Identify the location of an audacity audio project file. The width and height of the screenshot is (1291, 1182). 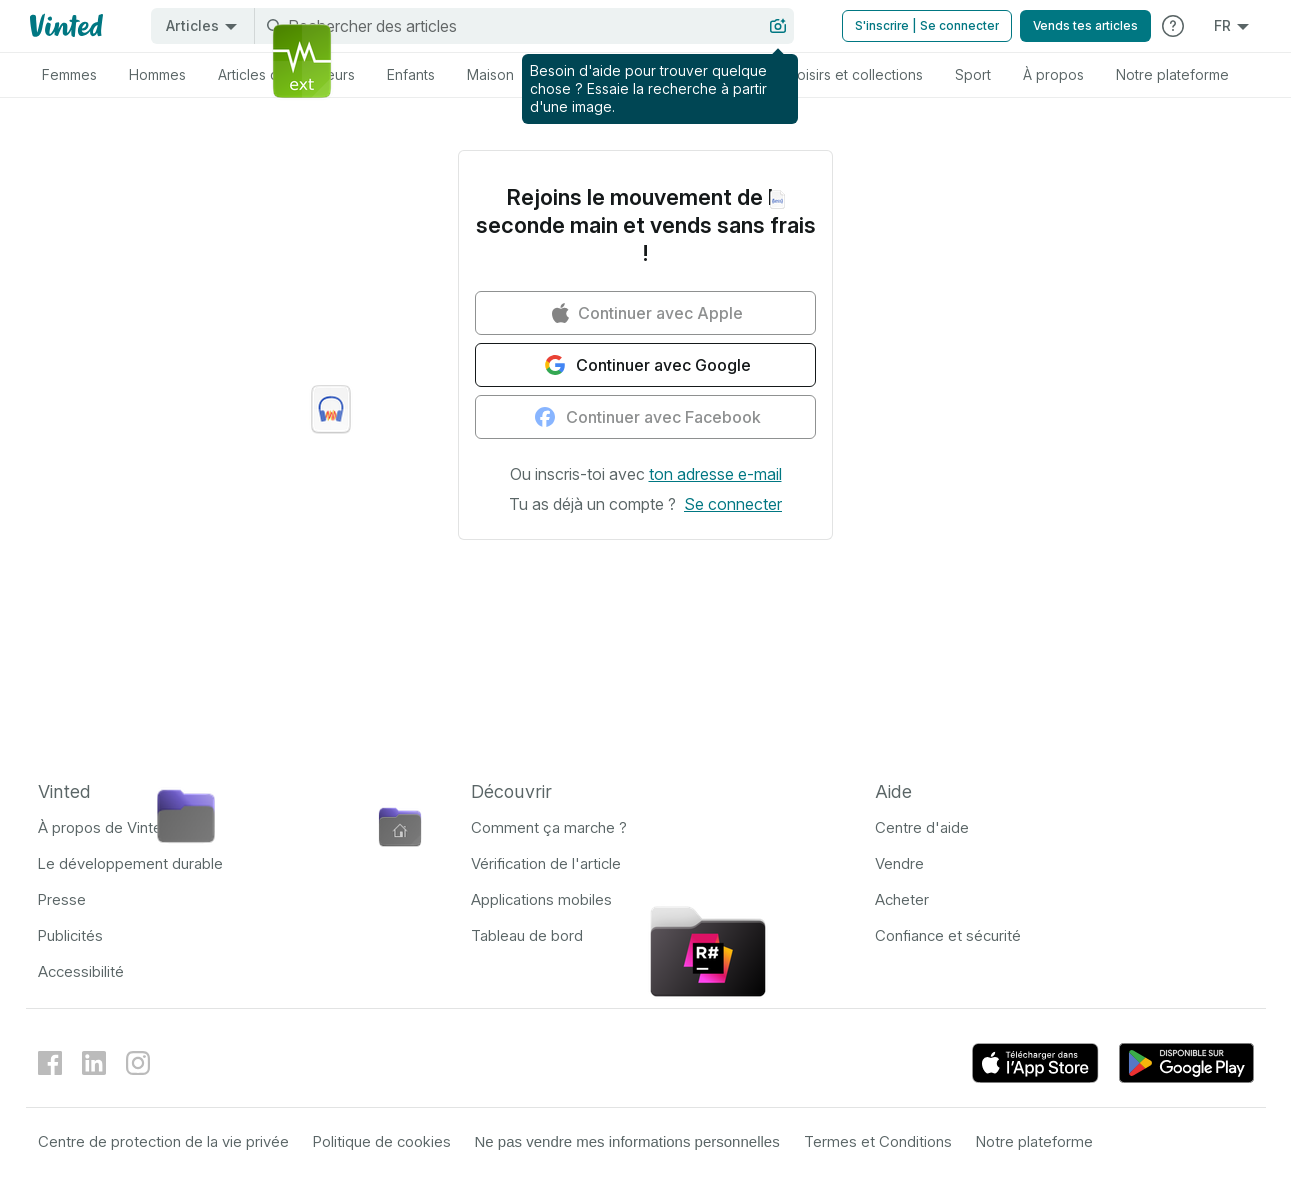
(331, 409).